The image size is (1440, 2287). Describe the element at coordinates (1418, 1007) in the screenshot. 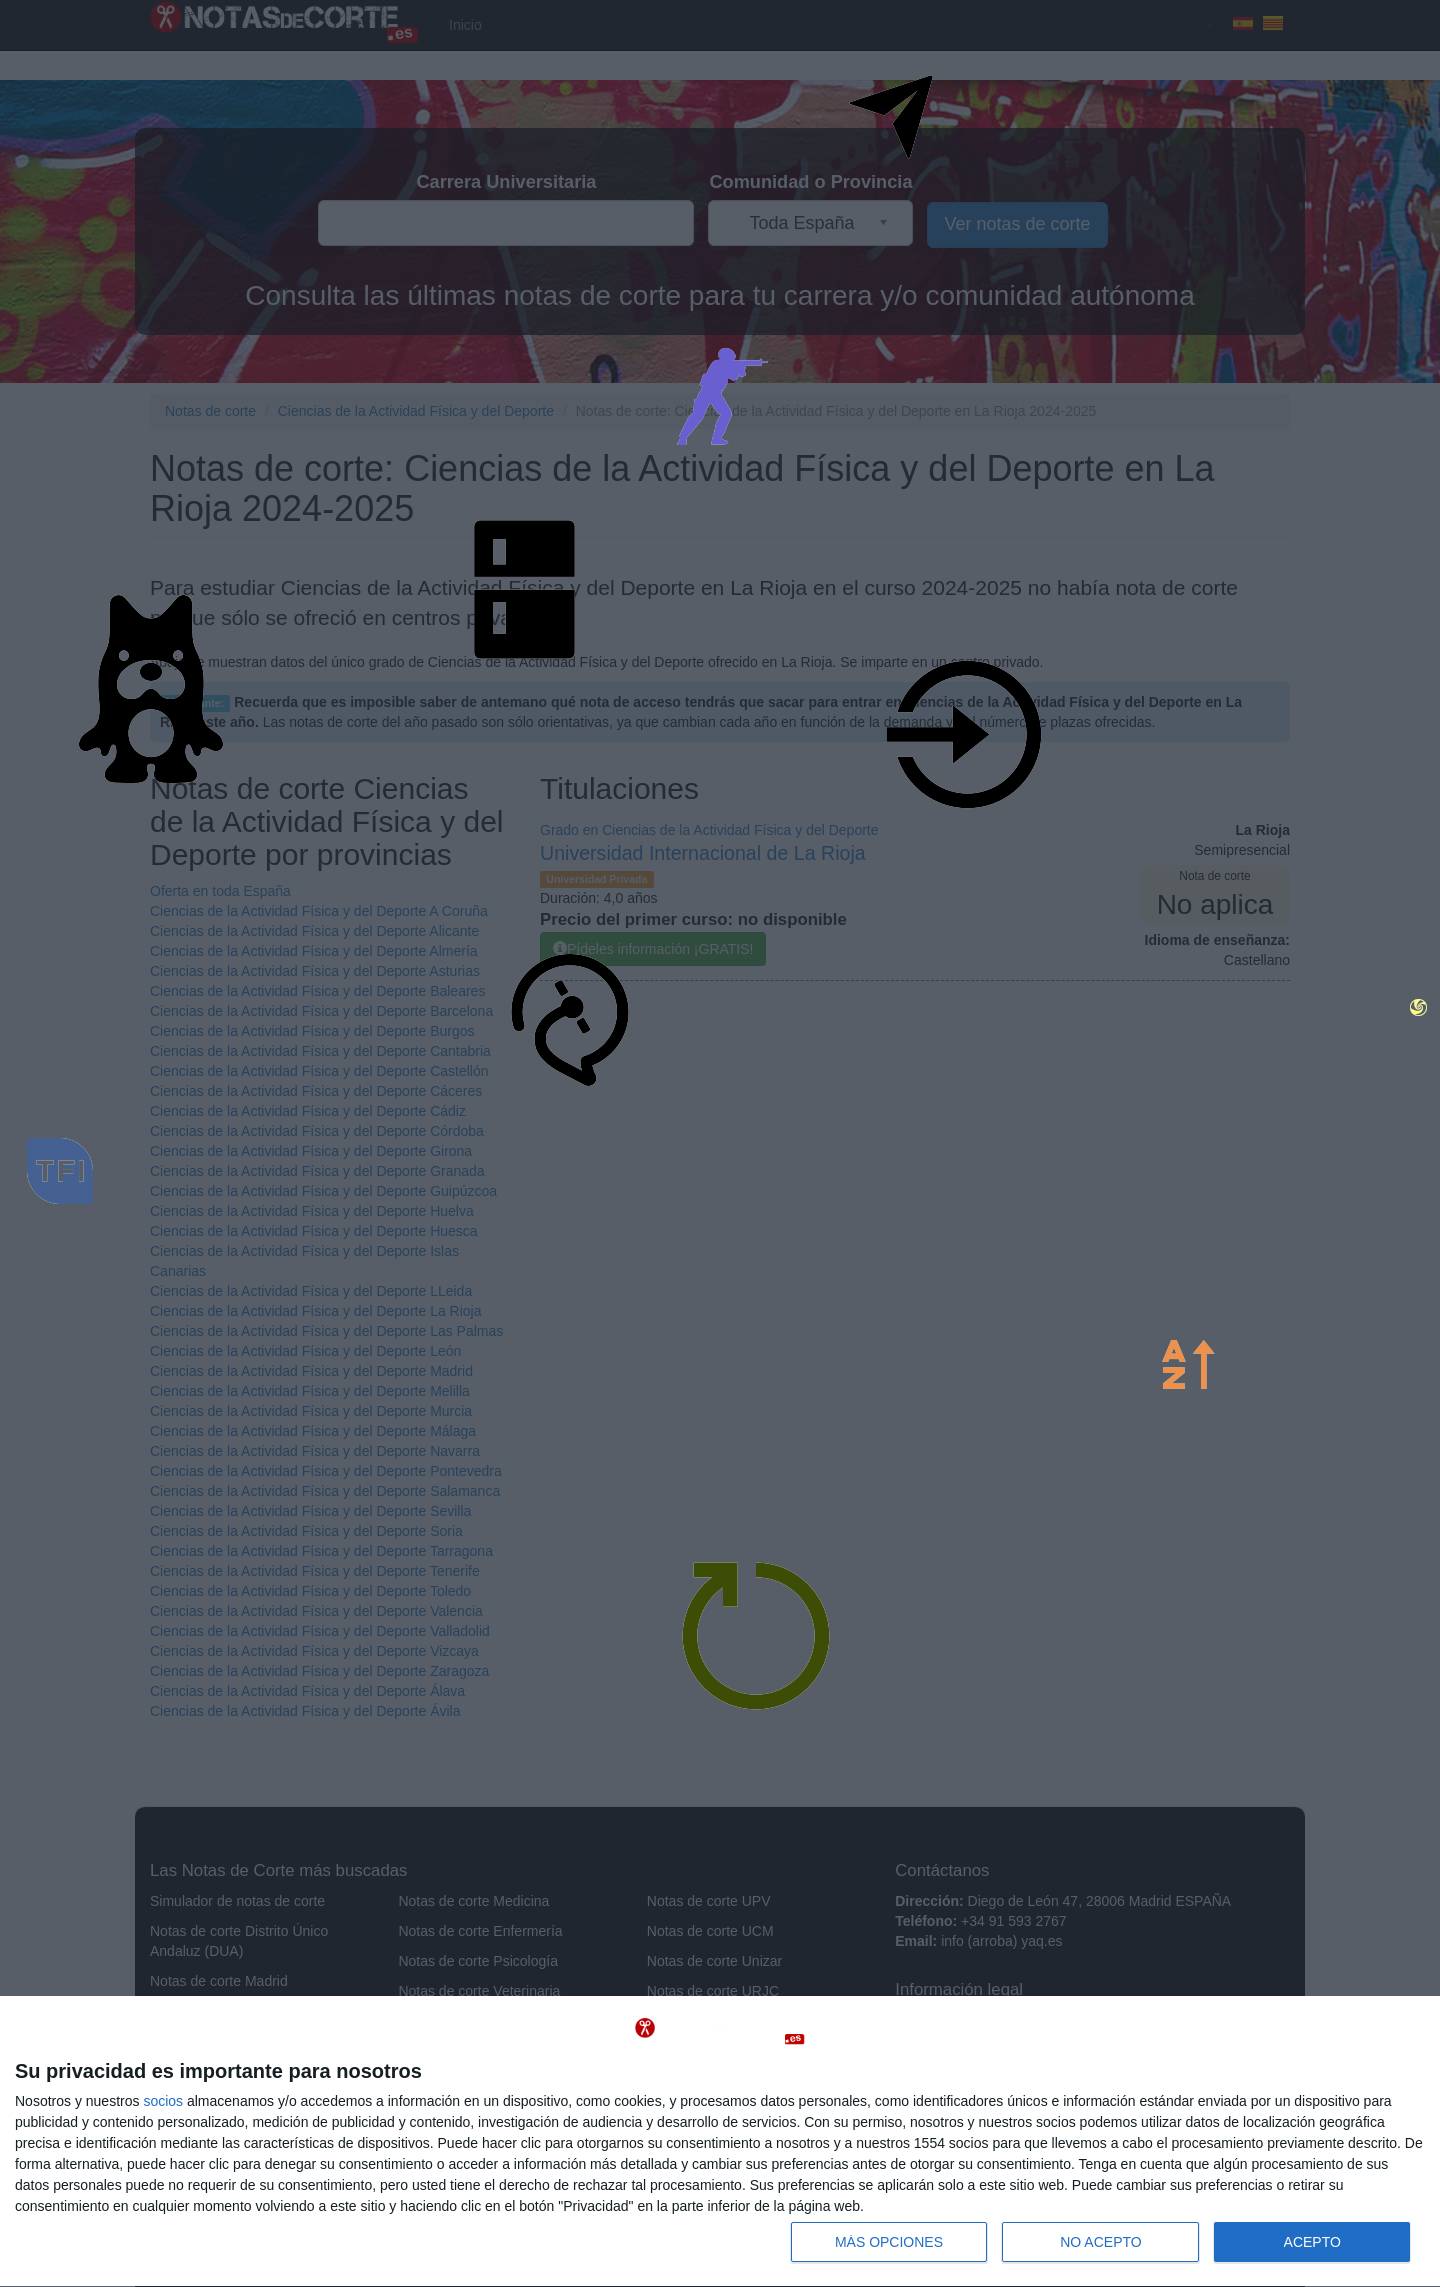

I see `open deepin desktop environment settings` at that location.